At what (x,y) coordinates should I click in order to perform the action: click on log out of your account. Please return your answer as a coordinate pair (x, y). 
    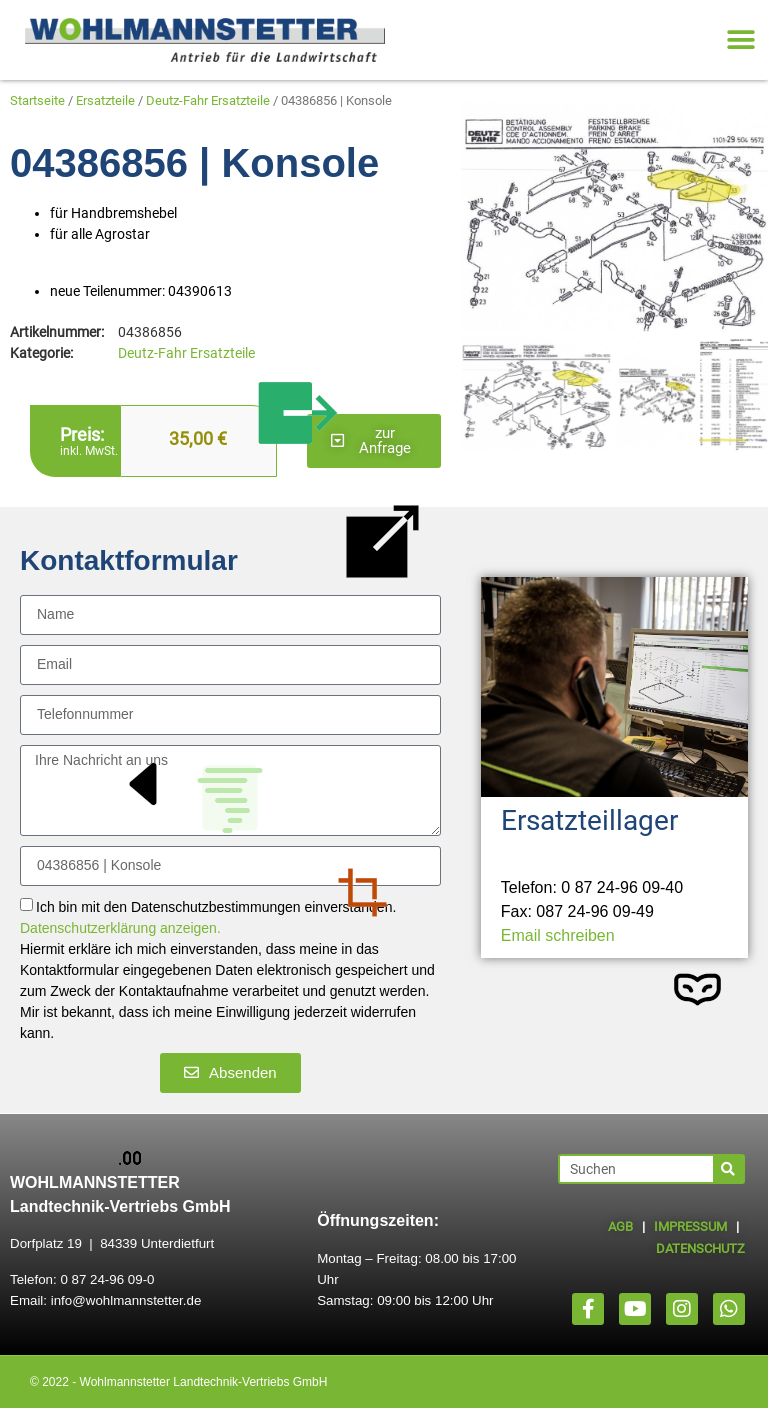
    Looking at the image, I should click on (298, 413).